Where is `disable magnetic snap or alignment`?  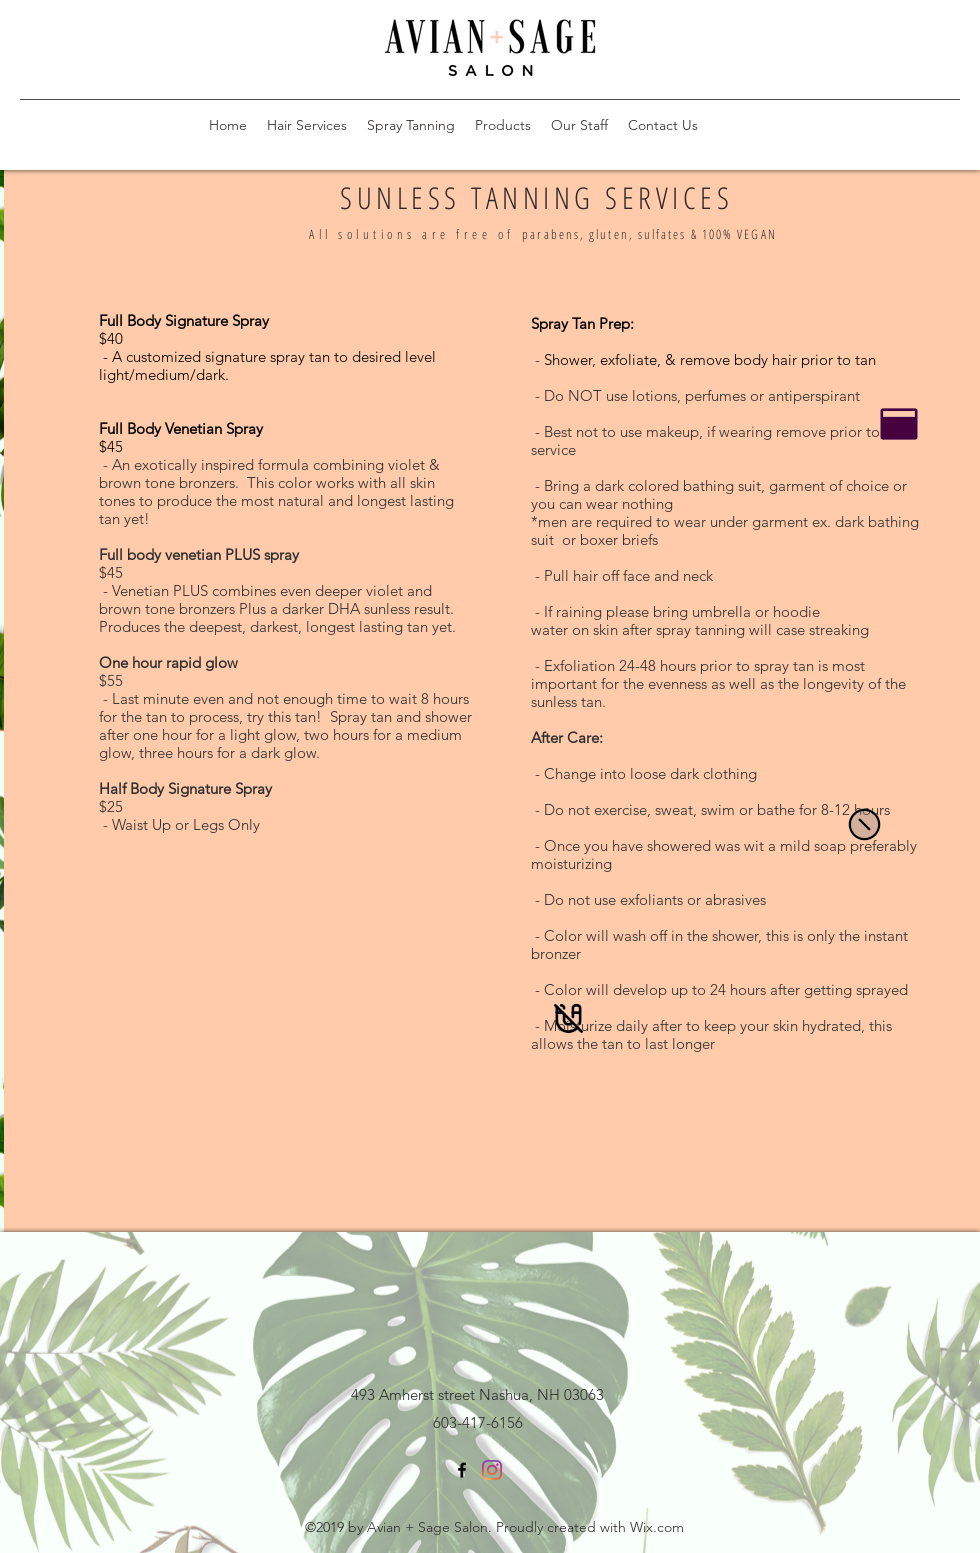
disable magnetic snap or alignment is located at coordinates (568, 1018).